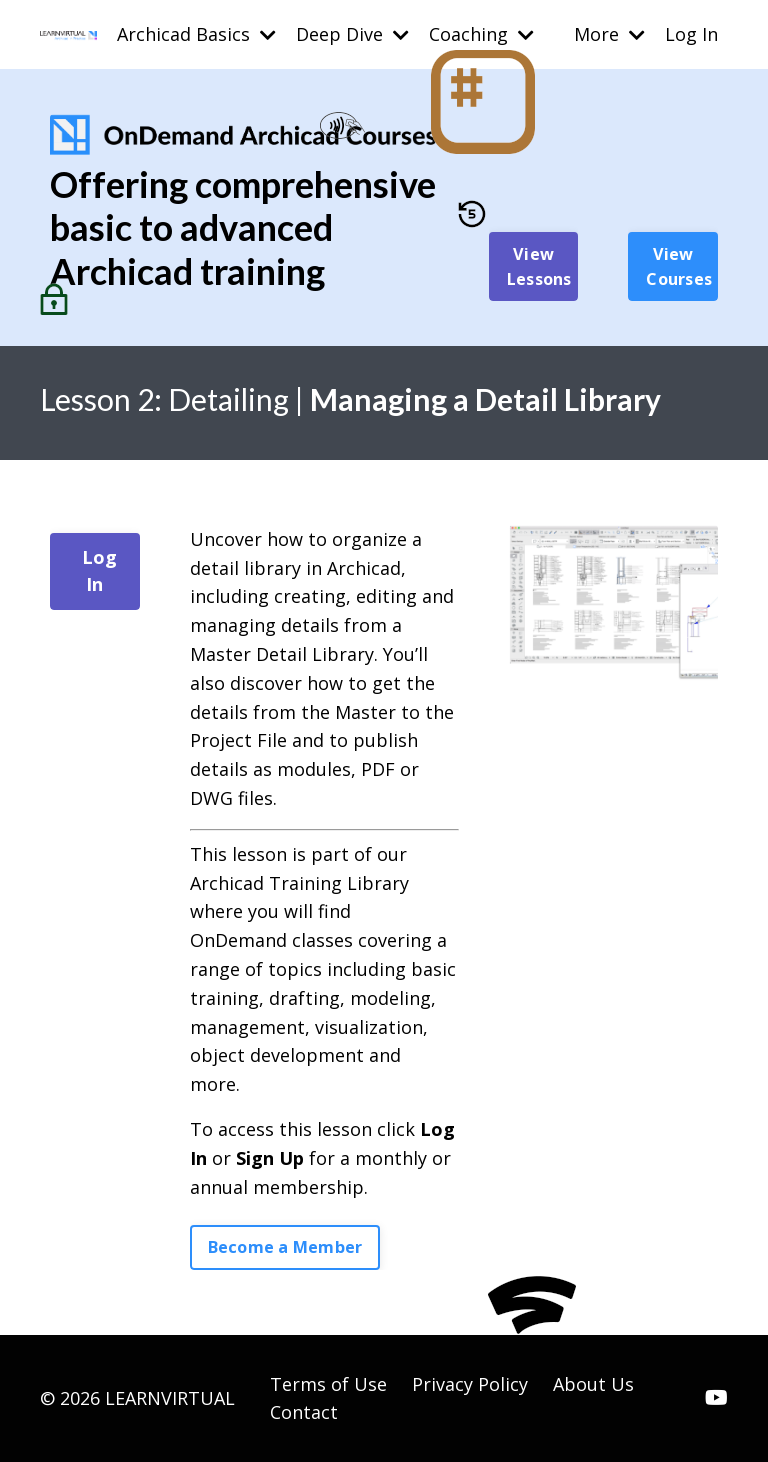  Describe the element at coordinates (483, 102) in the screenshot. I see `open stackedit markdown editor` at that location.